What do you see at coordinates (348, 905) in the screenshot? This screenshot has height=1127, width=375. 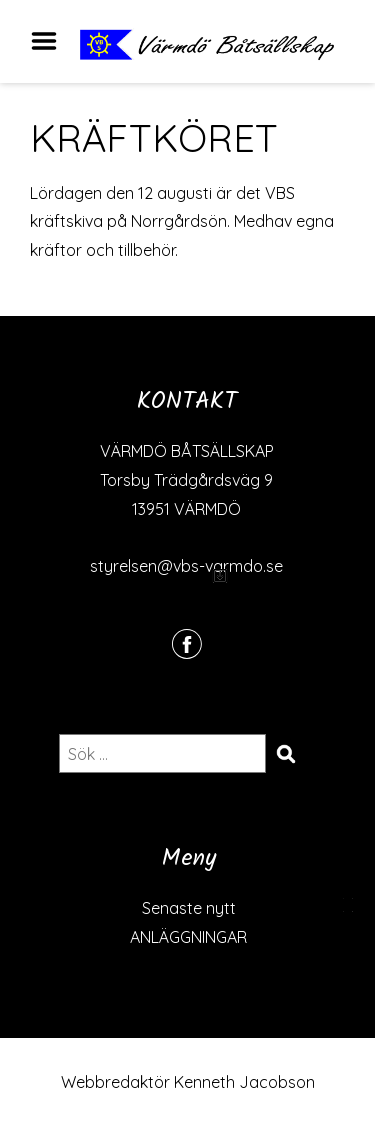 I see `access movies or video content` at bounding box center [348, 905].